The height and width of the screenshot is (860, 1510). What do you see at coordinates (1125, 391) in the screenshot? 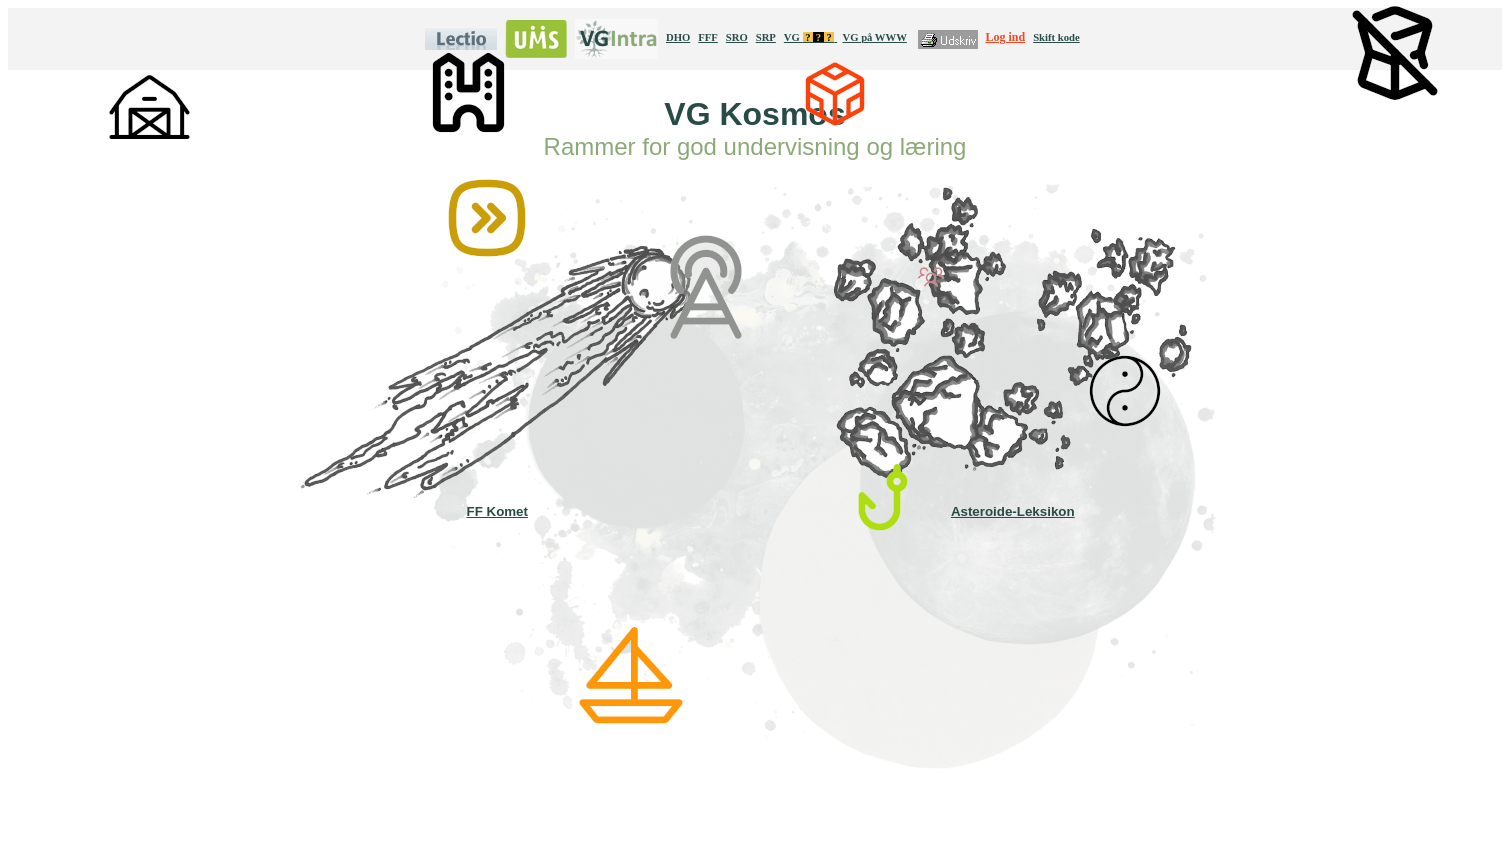
I see `toggle balance or harmony mode` at bounding box center [1125, 391].